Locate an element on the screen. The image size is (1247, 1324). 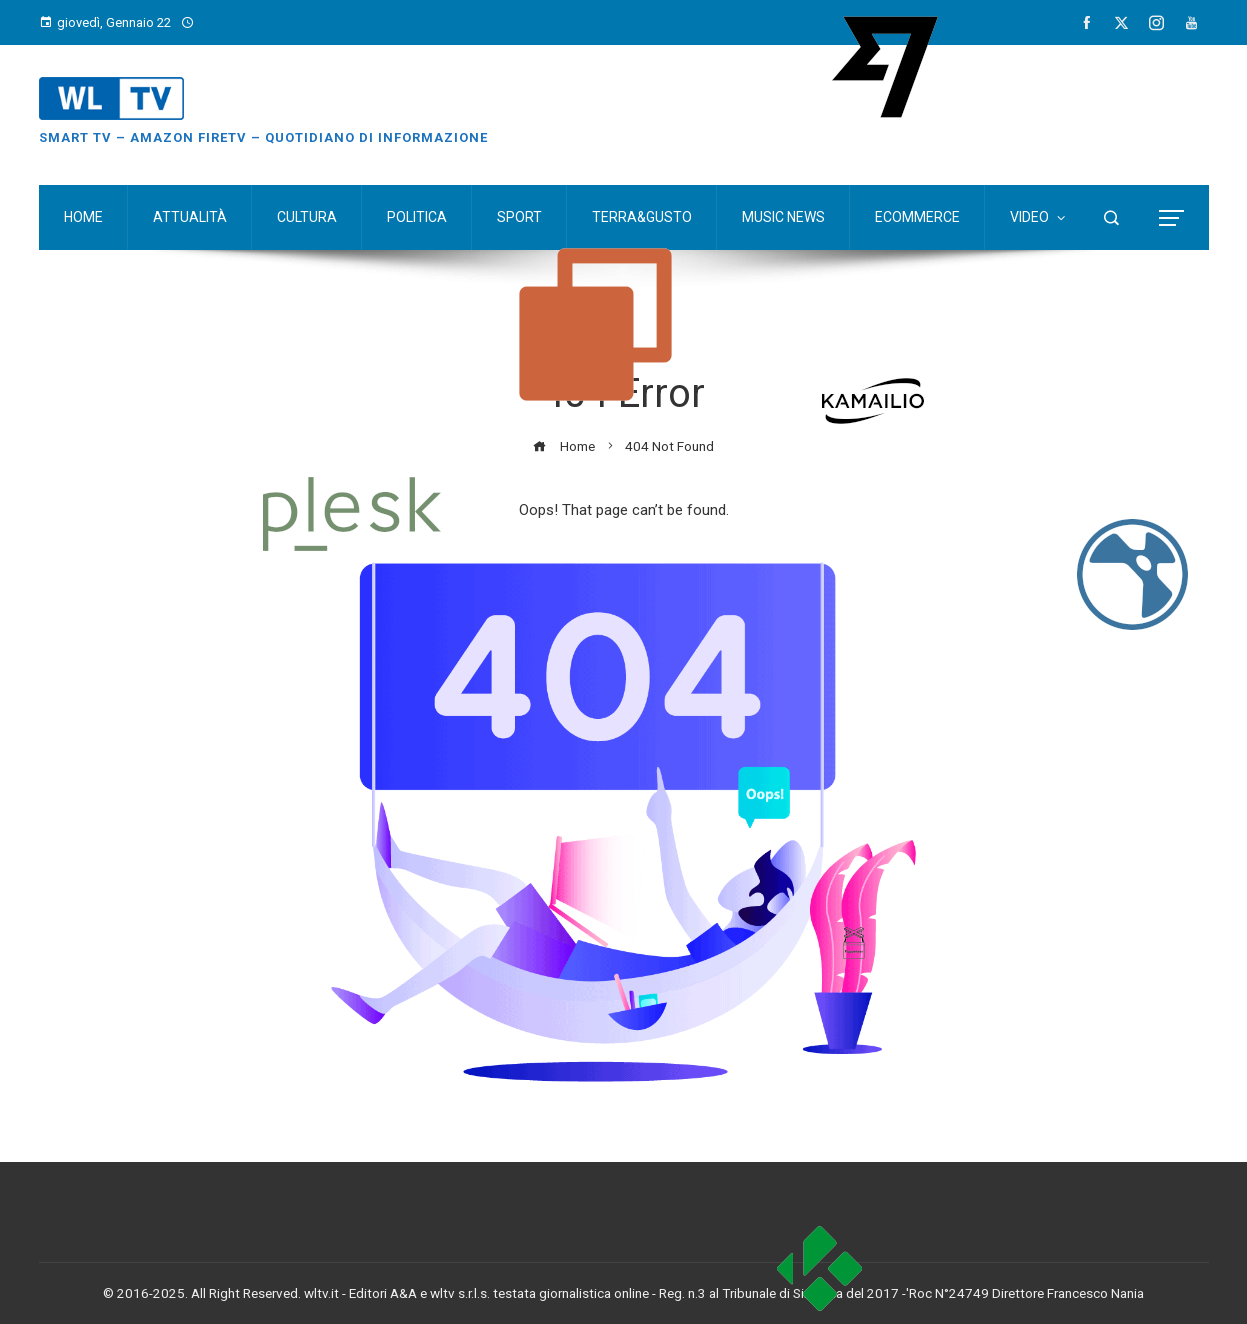
plesk web hosting control panel logo is located at coordinates (352, 514).